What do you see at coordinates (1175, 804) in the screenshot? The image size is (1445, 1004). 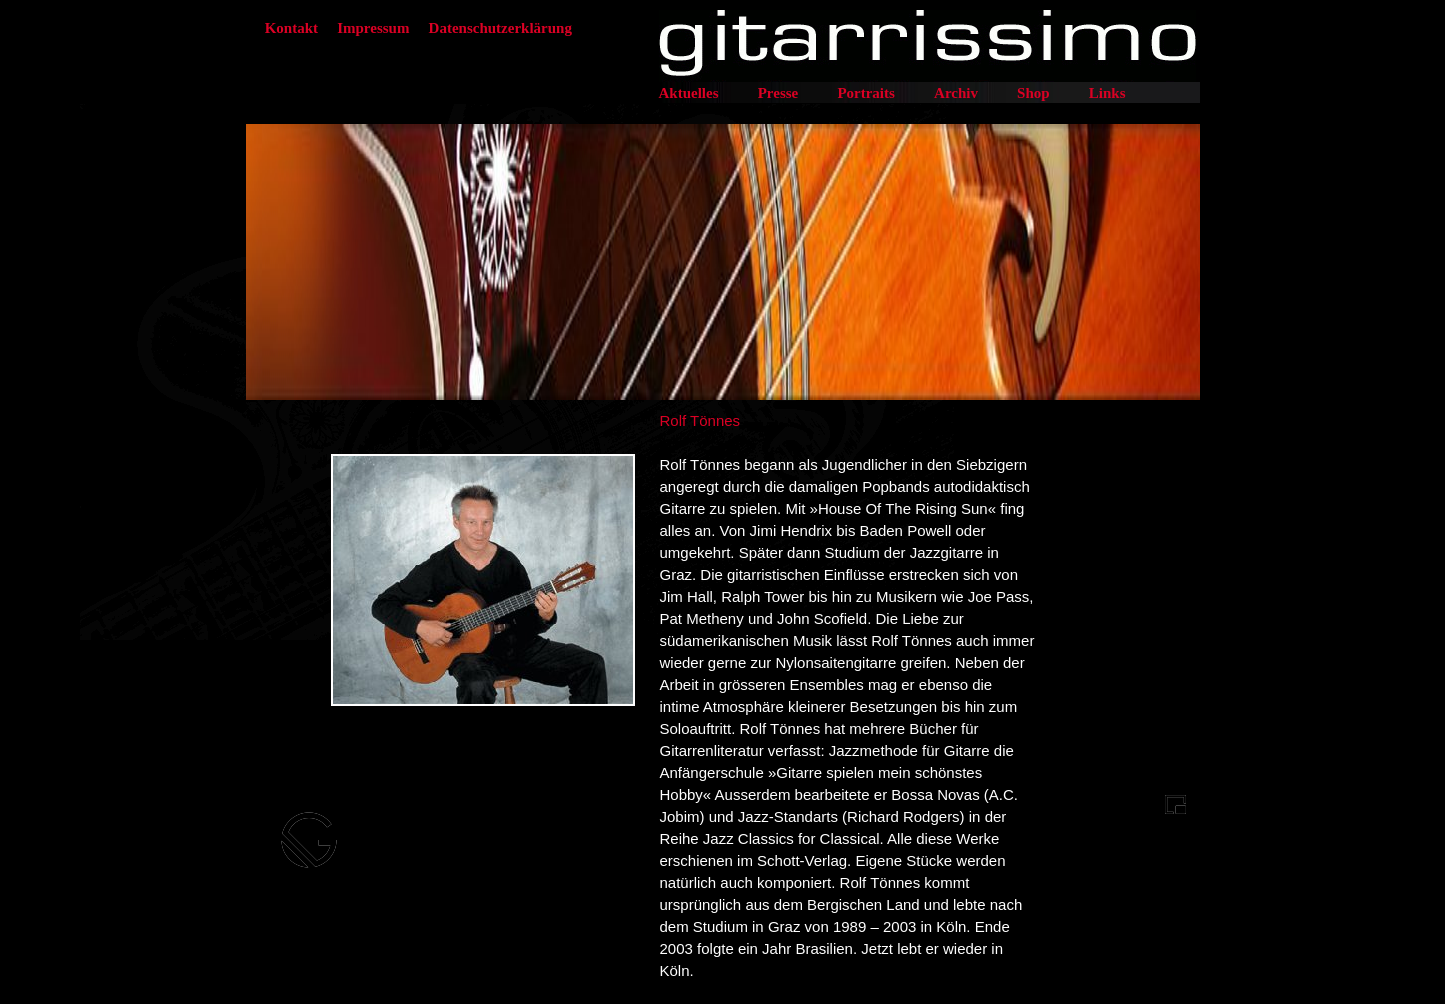 I see `enable picture-in-picture mode` at bounding box center [1175, 804].